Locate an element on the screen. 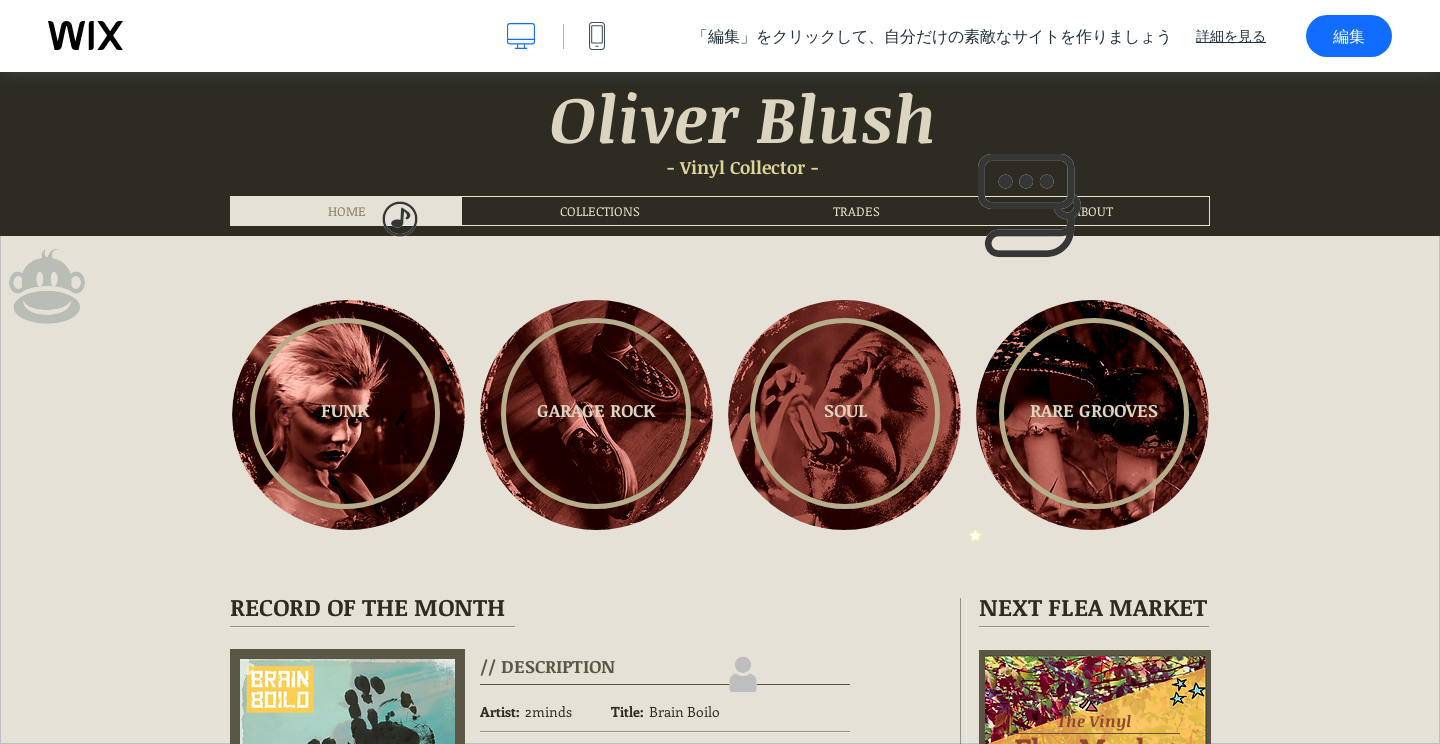 The width and height of the screenshot is (1440, 744). insert monkey face emoji is located at coordinates (47, 286).